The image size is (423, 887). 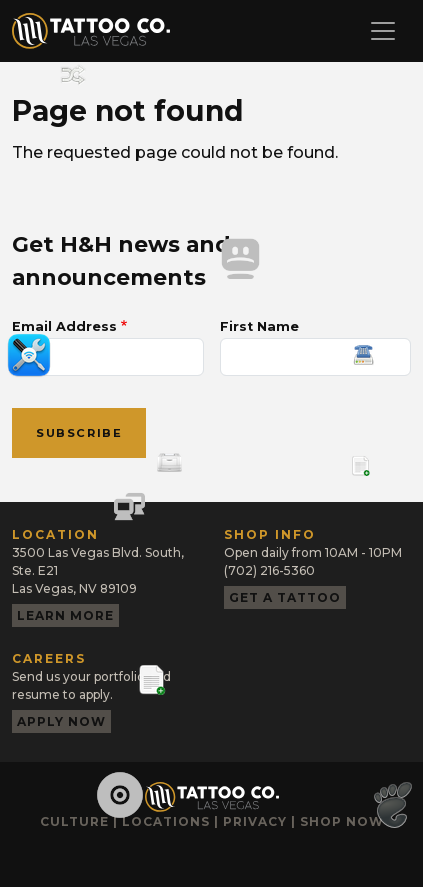 What do you see at coordinates (393, 805) in the screenshot?
I see `access the GNOME desktop home or start menu` at bounding box center [393, 805].